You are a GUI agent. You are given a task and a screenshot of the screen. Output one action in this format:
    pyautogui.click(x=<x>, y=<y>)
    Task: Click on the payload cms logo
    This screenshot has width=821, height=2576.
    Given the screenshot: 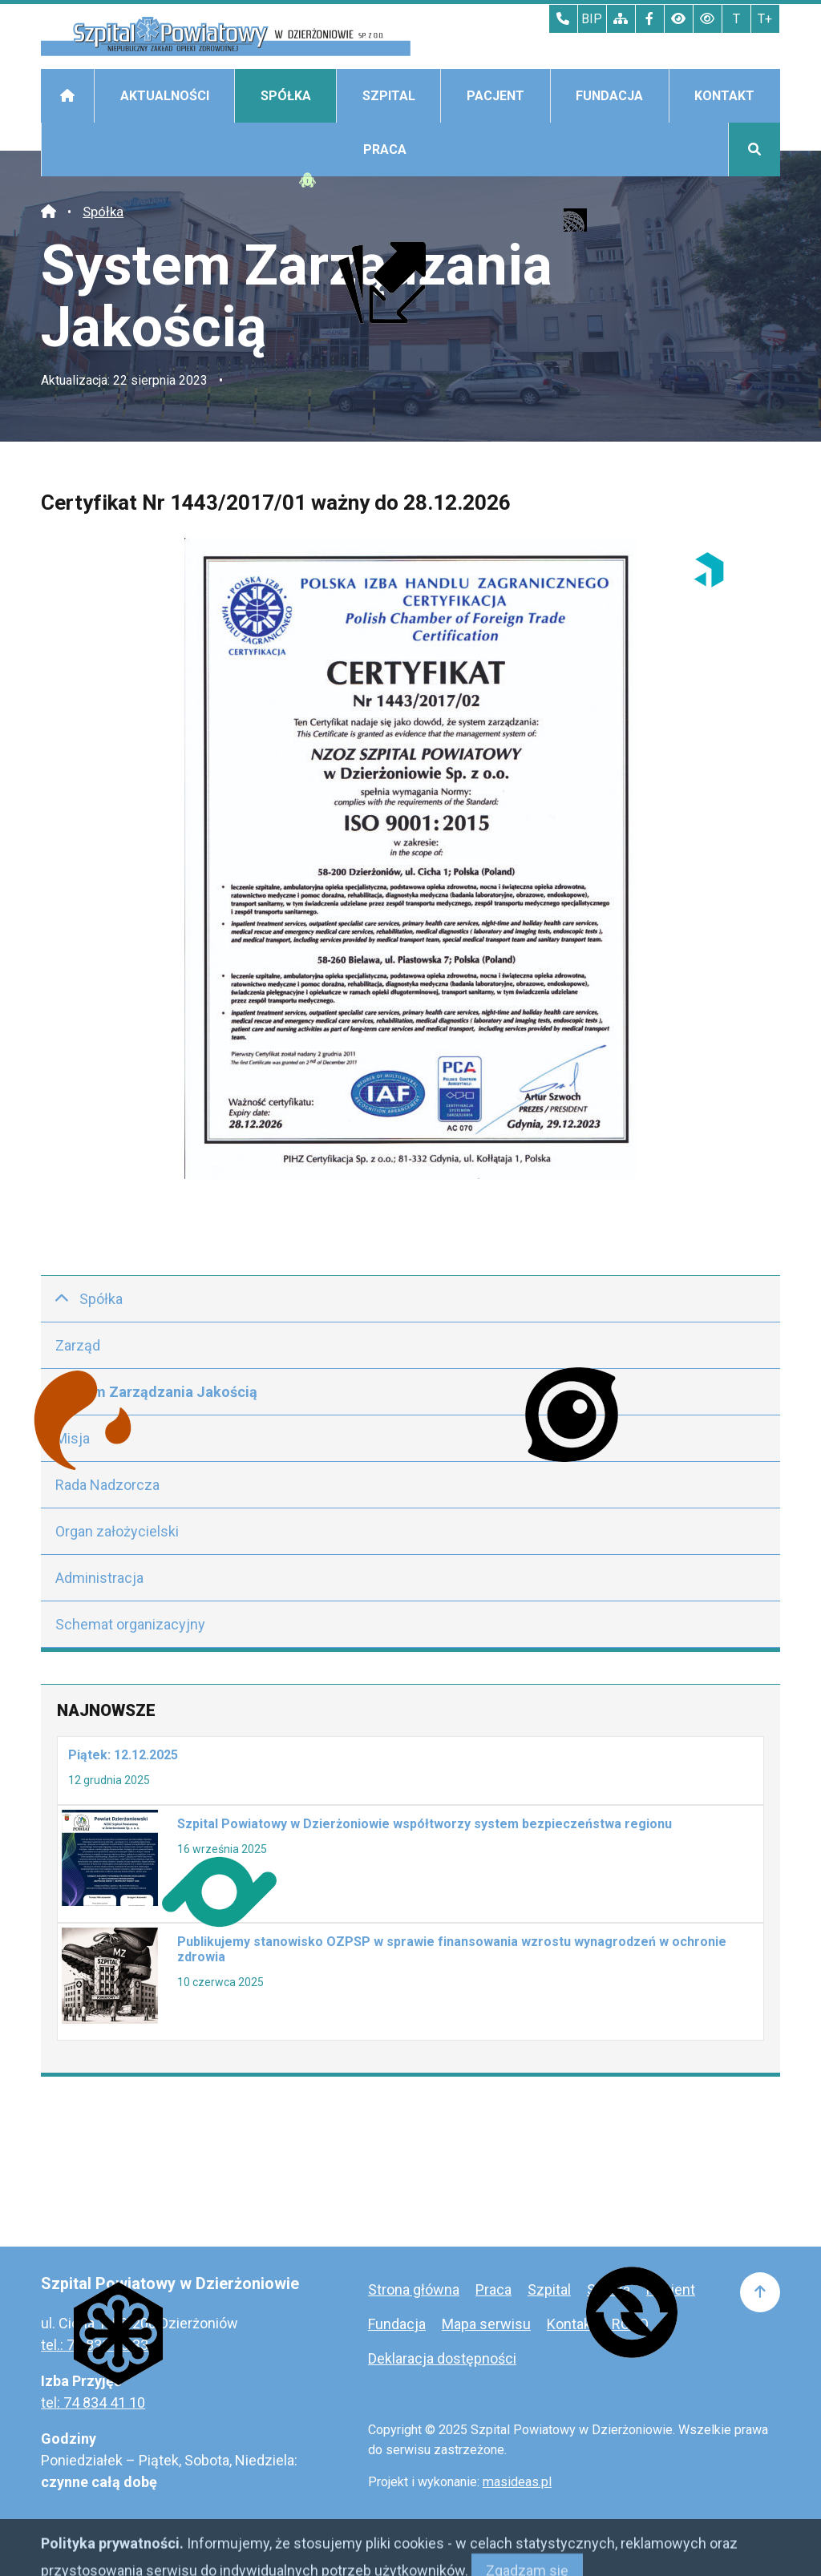 What is the action you would take?
    pyautogui.click(x=709, y=570)
    